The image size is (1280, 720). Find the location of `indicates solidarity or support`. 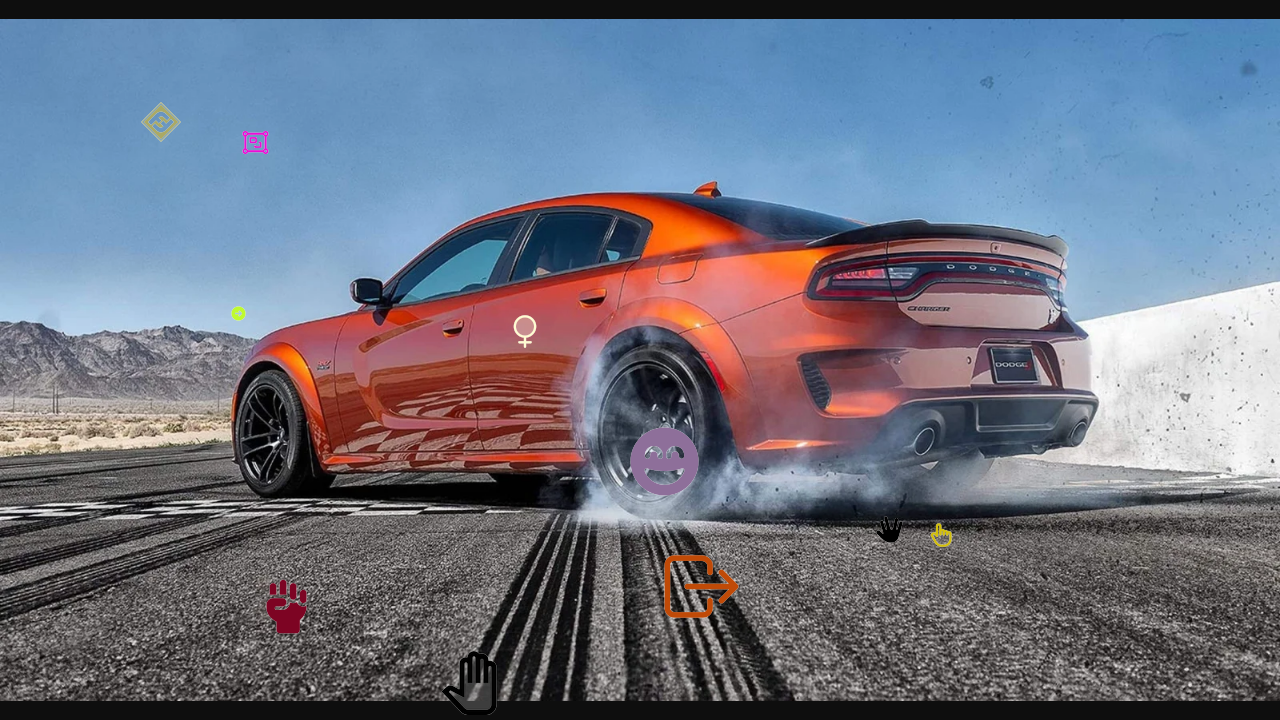

indicates solidarity or support is located at coordinates (286, 606).